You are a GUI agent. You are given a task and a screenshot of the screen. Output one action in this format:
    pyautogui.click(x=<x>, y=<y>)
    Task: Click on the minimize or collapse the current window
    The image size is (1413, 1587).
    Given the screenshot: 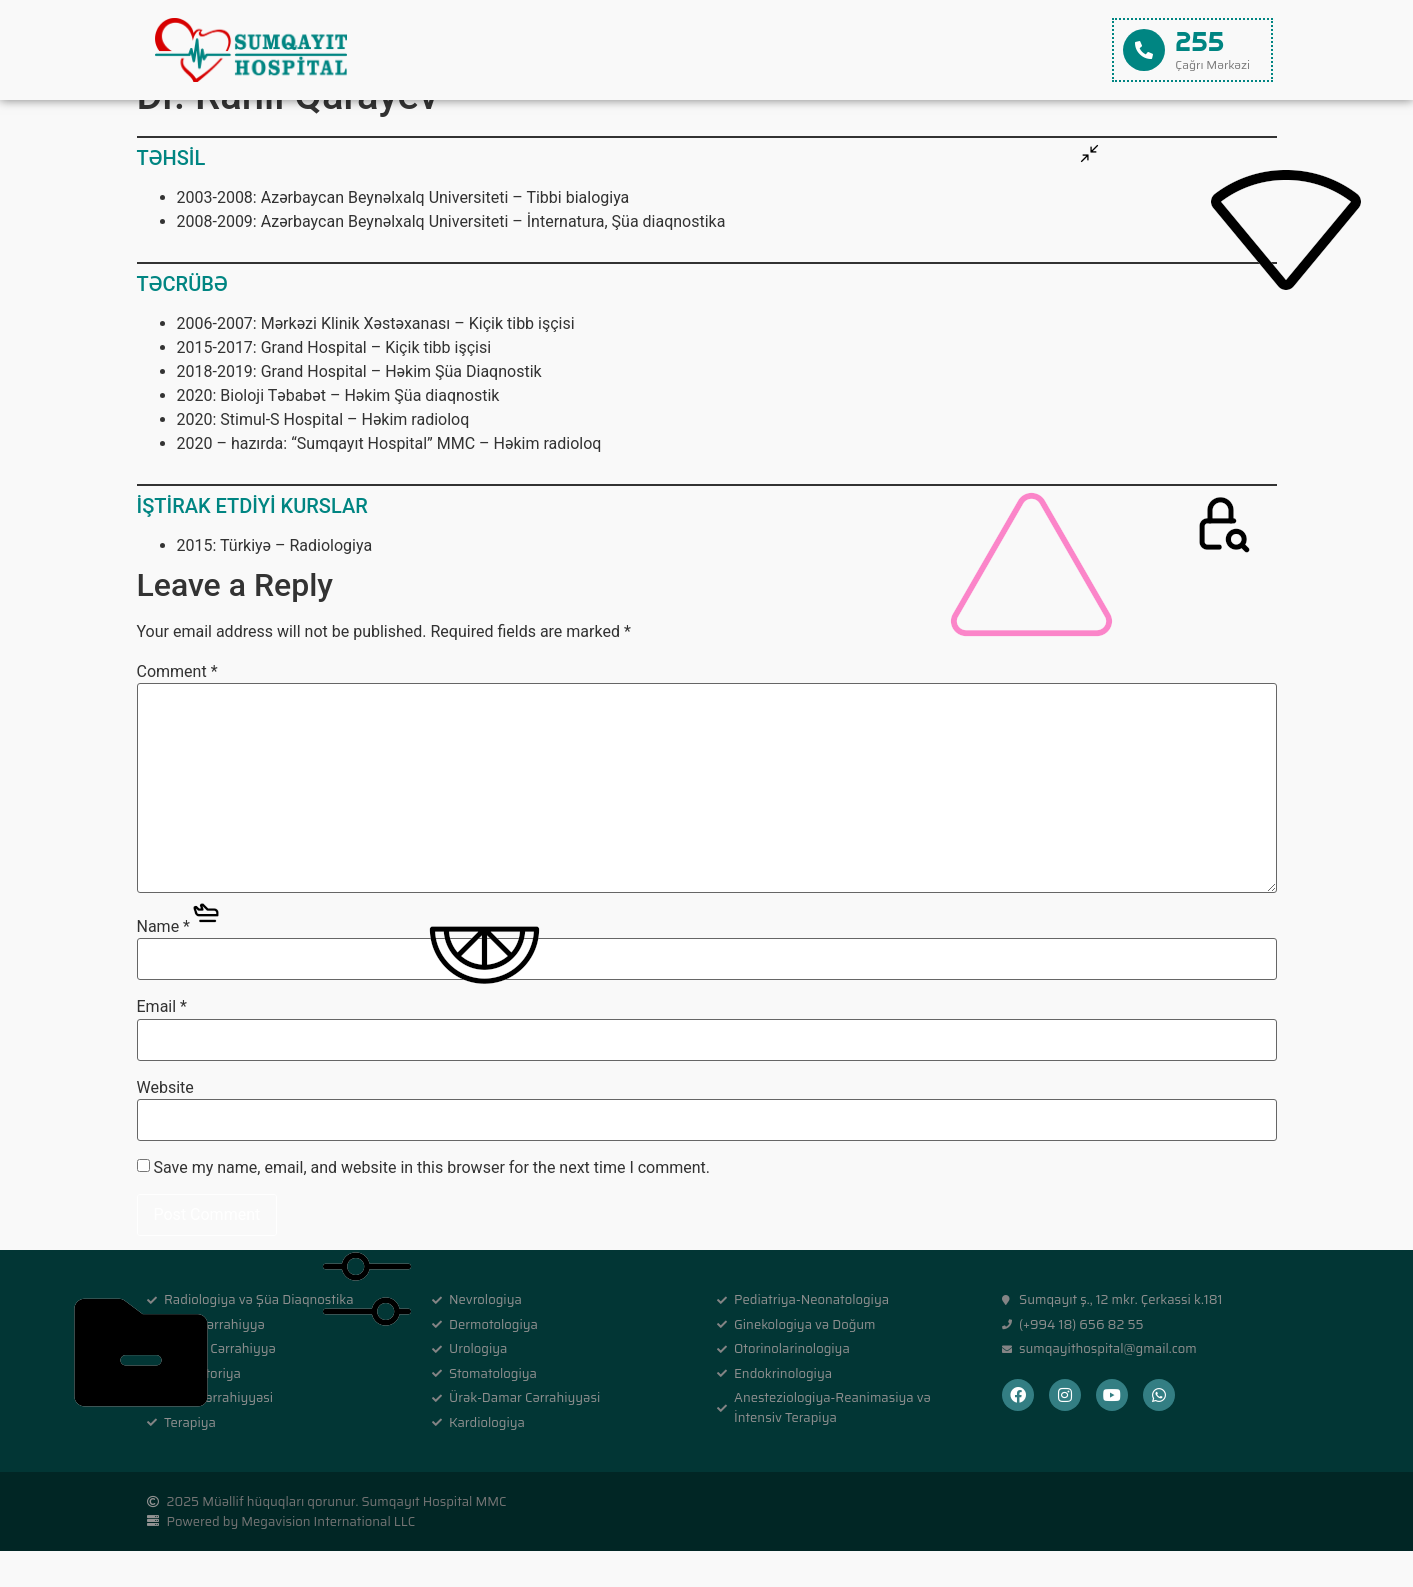 What is the action you would take?
    pyautogui.click(x=1089, y=153)
    